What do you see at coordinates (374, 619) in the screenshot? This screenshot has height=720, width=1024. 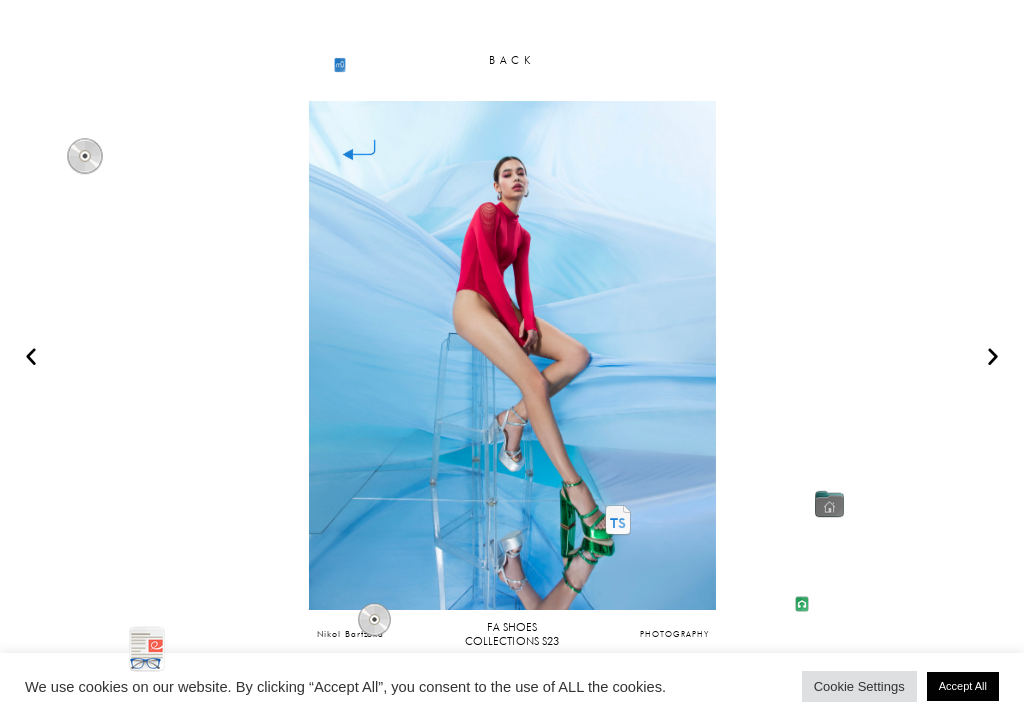 I see `indicates a DVD-R disc drive or media` at bounding box center [374, 619].